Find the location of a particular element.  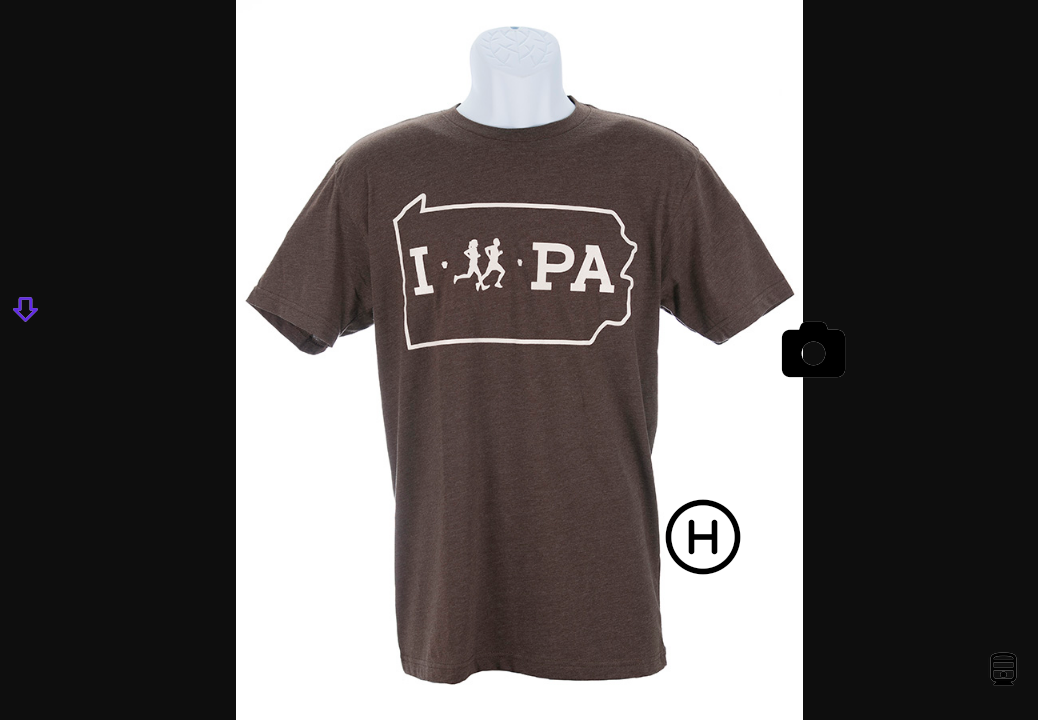

get railway or train directions is located at coordinates (1003, 670).